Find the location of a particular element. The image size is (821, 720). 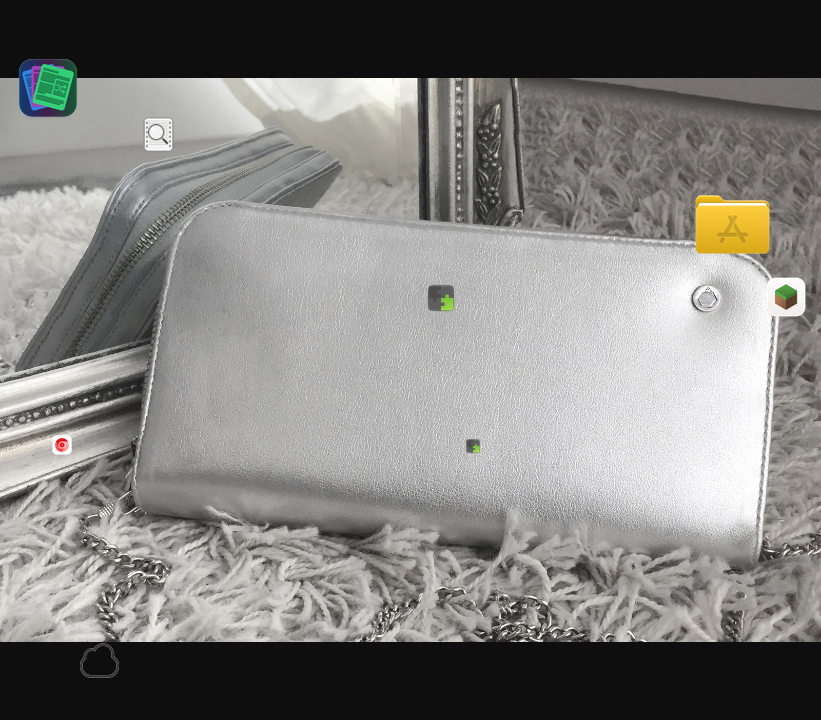

open gnome logs application is located at coordinates (158, 134).